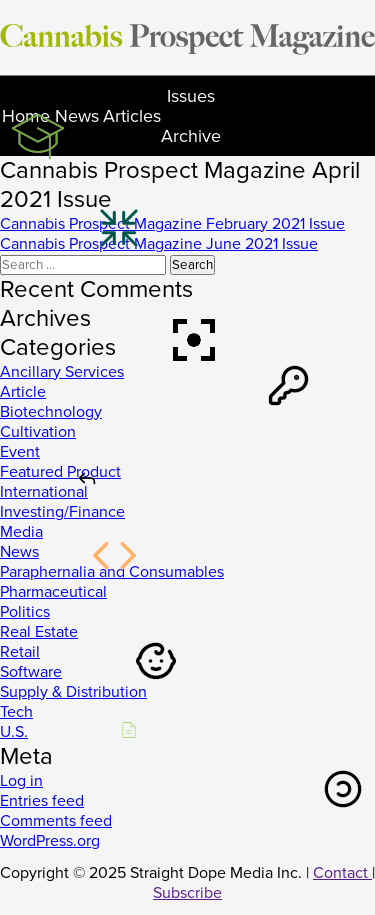 The height and width of the screenshot is (915, 375). What do you see at coordinates (156, 661) in the screenshot?
I see `access parental or child-friendly mode` at bounding box center [156, 661].